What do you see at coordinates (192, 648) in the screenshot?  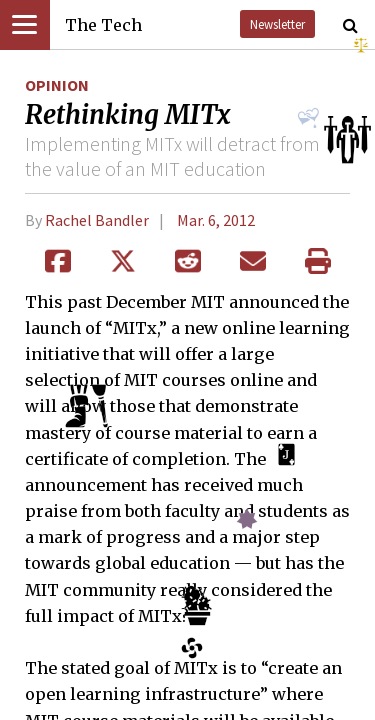 I see `indicates activity or live status` at bounding box center [192, 648].